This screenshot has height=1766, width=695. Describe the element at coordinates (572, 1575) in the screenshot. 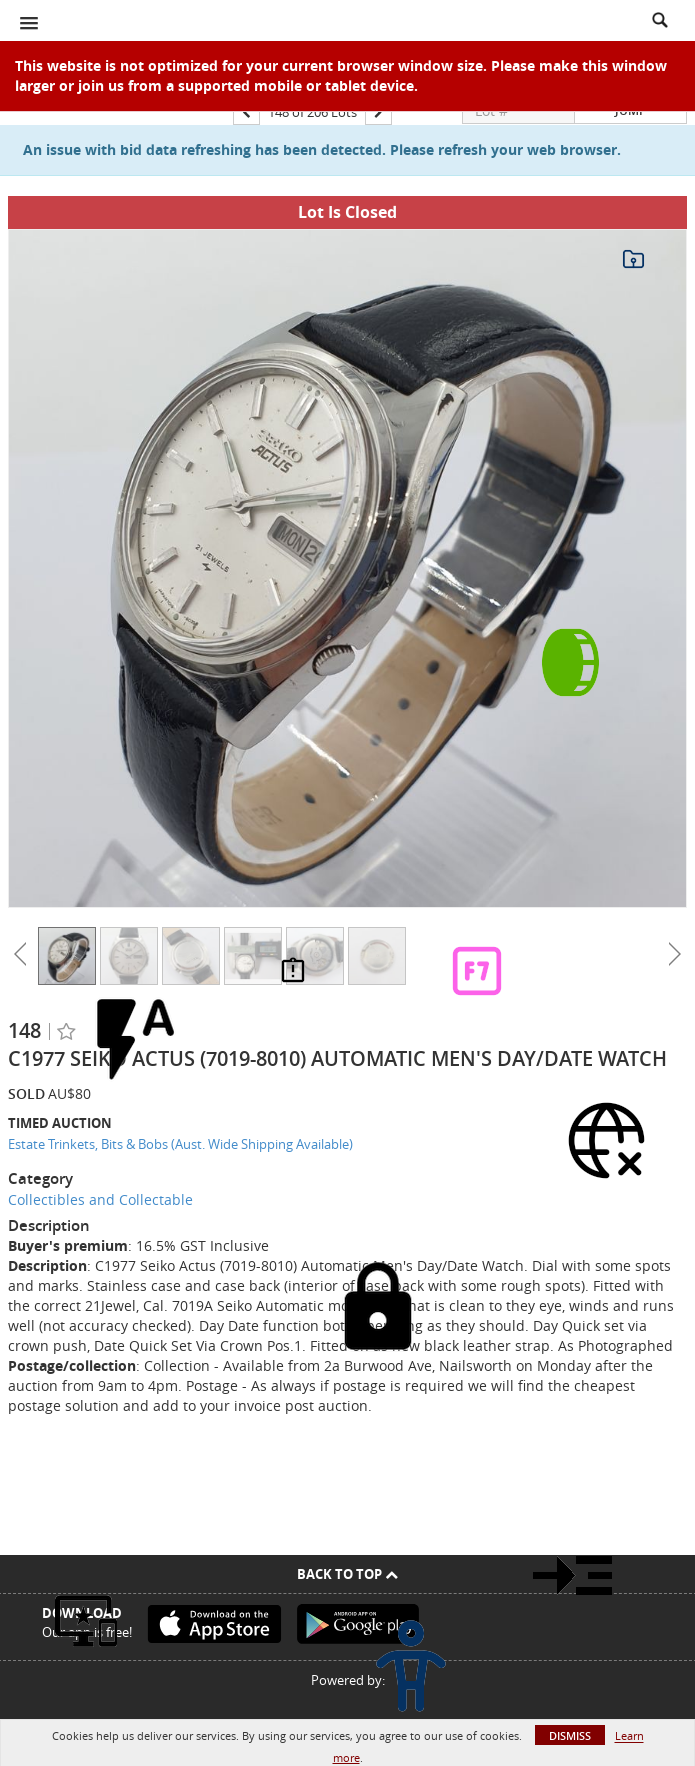

I see `expand to read more content` at that location.